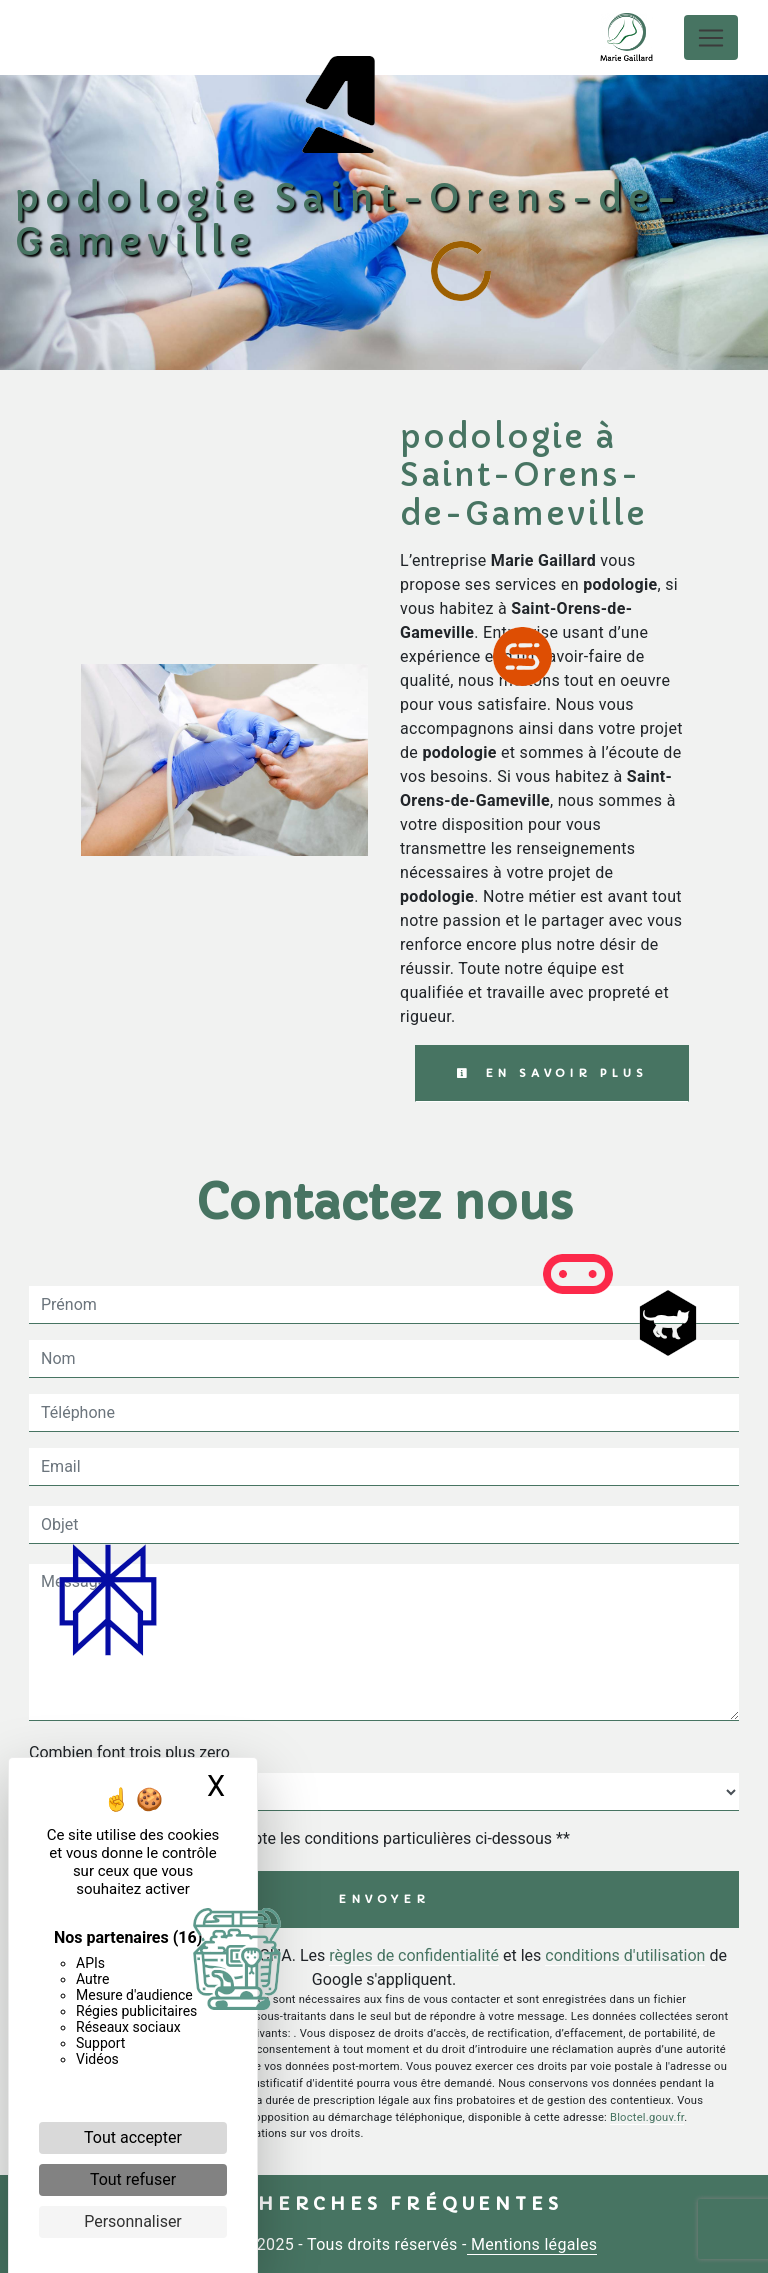 The image size is (768, 2273). I want to click on sanic web framework logo, so click(522, 656).